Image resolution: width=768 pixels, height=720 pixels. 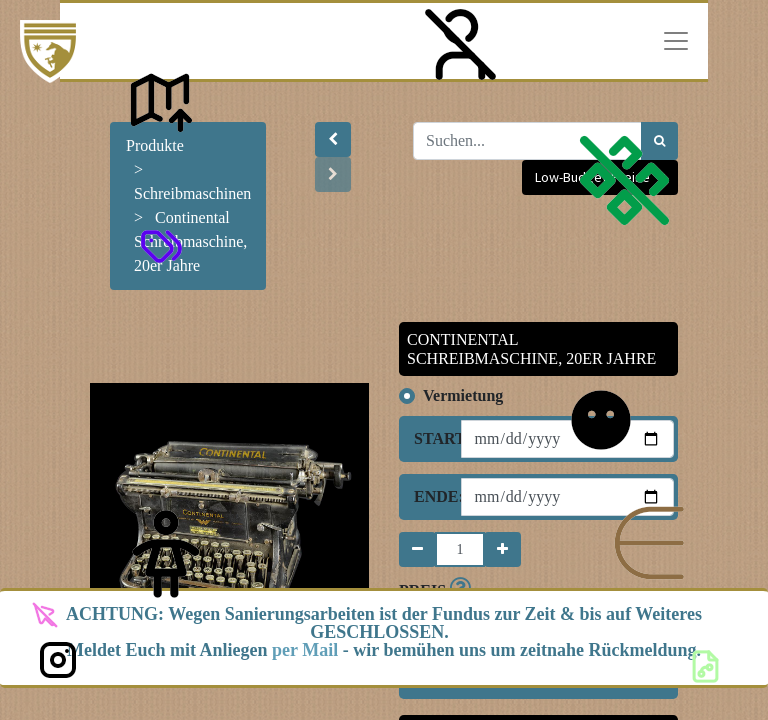 I want to click on indicates set membership in mathematical notation, so click(x=651, y=543).